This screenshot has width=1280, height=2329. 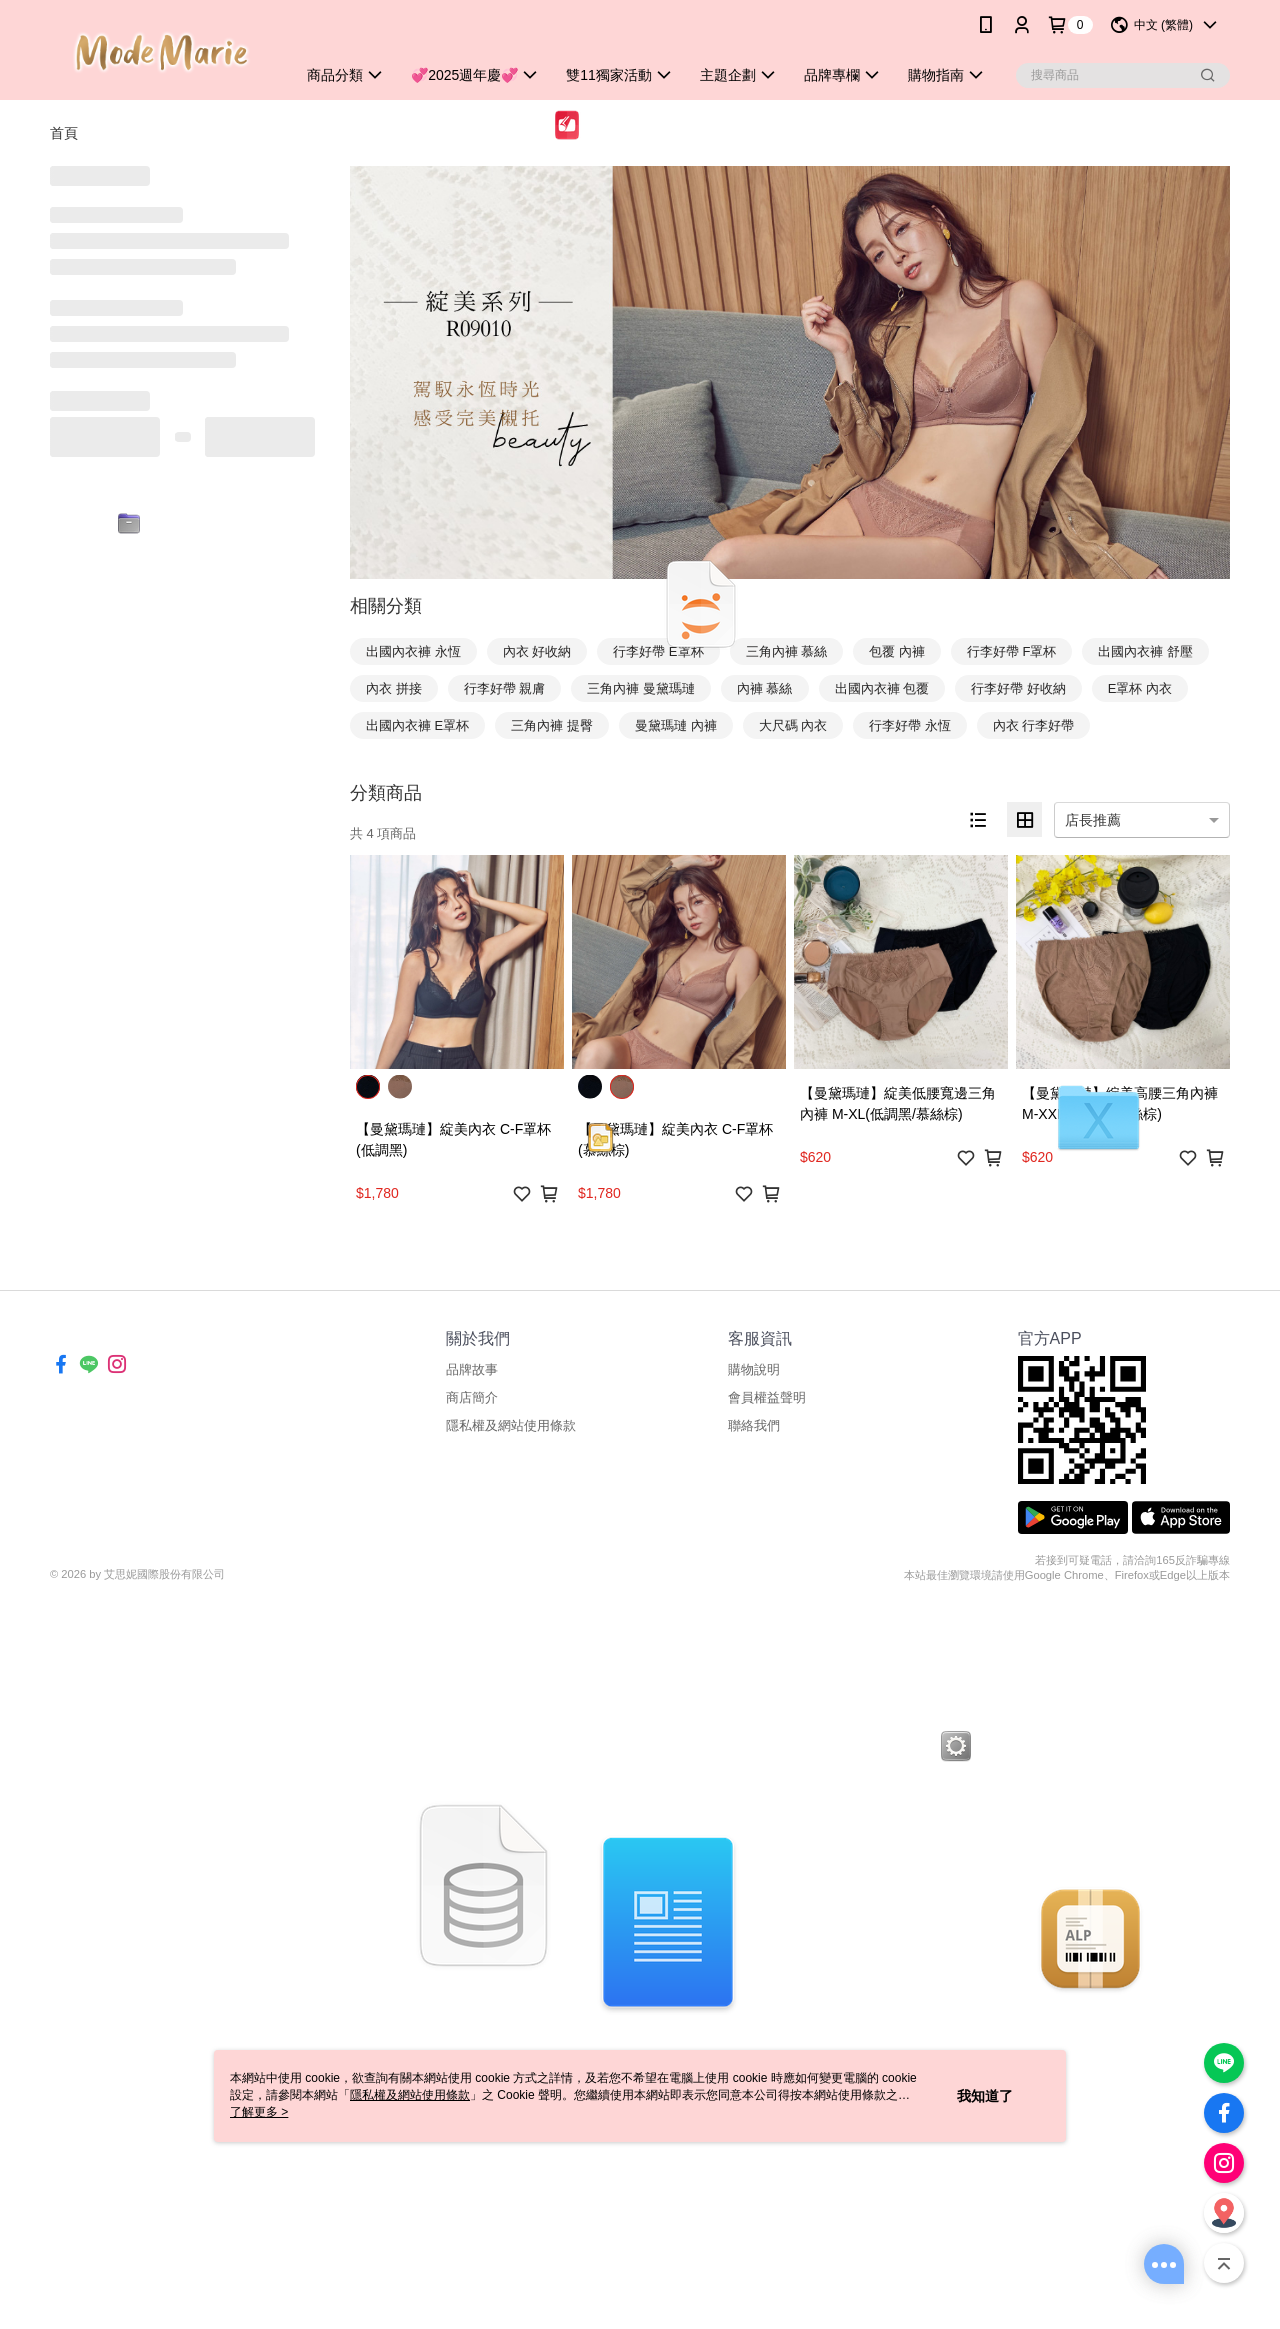 What do you see at coordinates (1090, 1940) in the screenshot?
I see `an alpm package file used by arch linux package manager` at bounding box center [1090, 1940].